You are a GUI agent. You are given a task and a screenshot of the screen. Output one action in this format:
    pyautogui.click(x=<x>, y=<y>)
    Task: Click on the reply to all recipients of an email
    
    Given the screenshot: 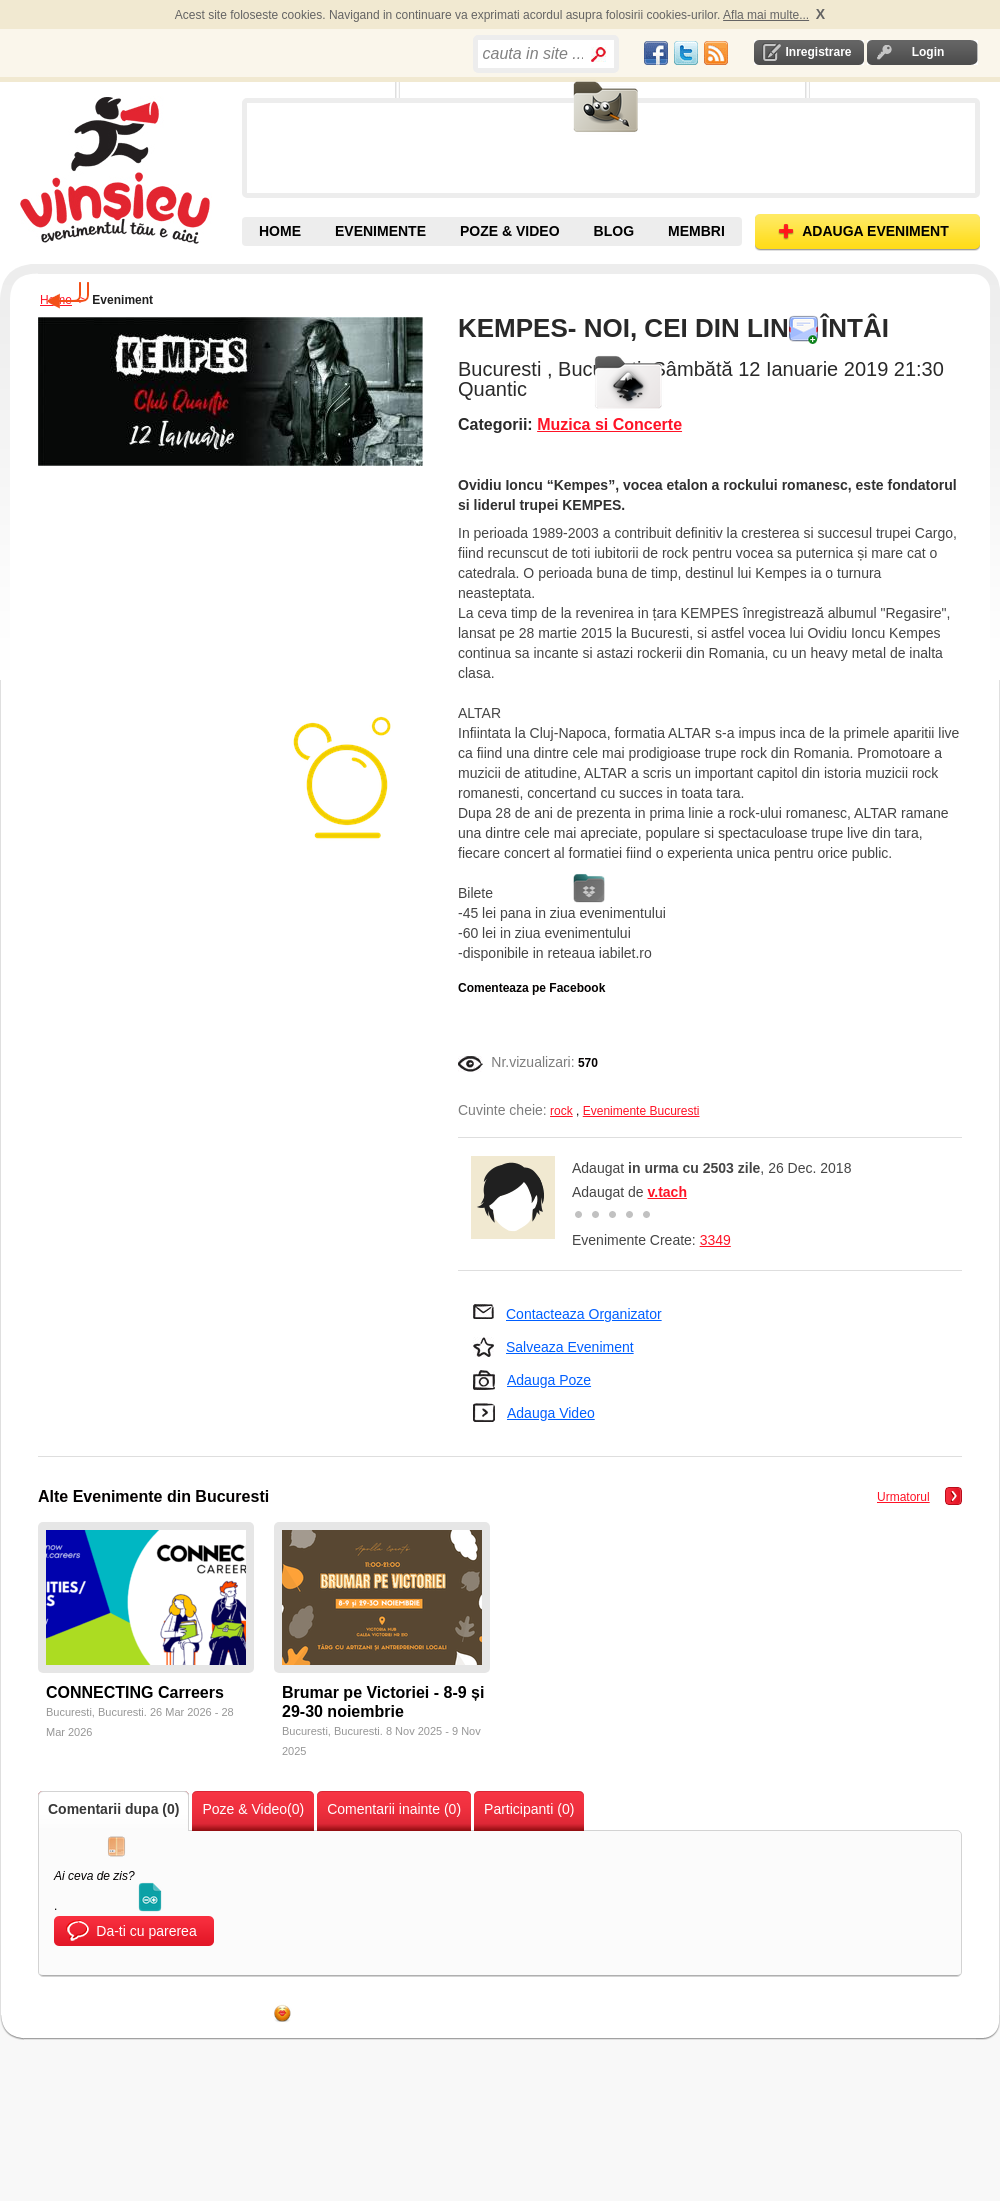 What is the action you would take?
    pyautogui.click(x=67, y=292)
    